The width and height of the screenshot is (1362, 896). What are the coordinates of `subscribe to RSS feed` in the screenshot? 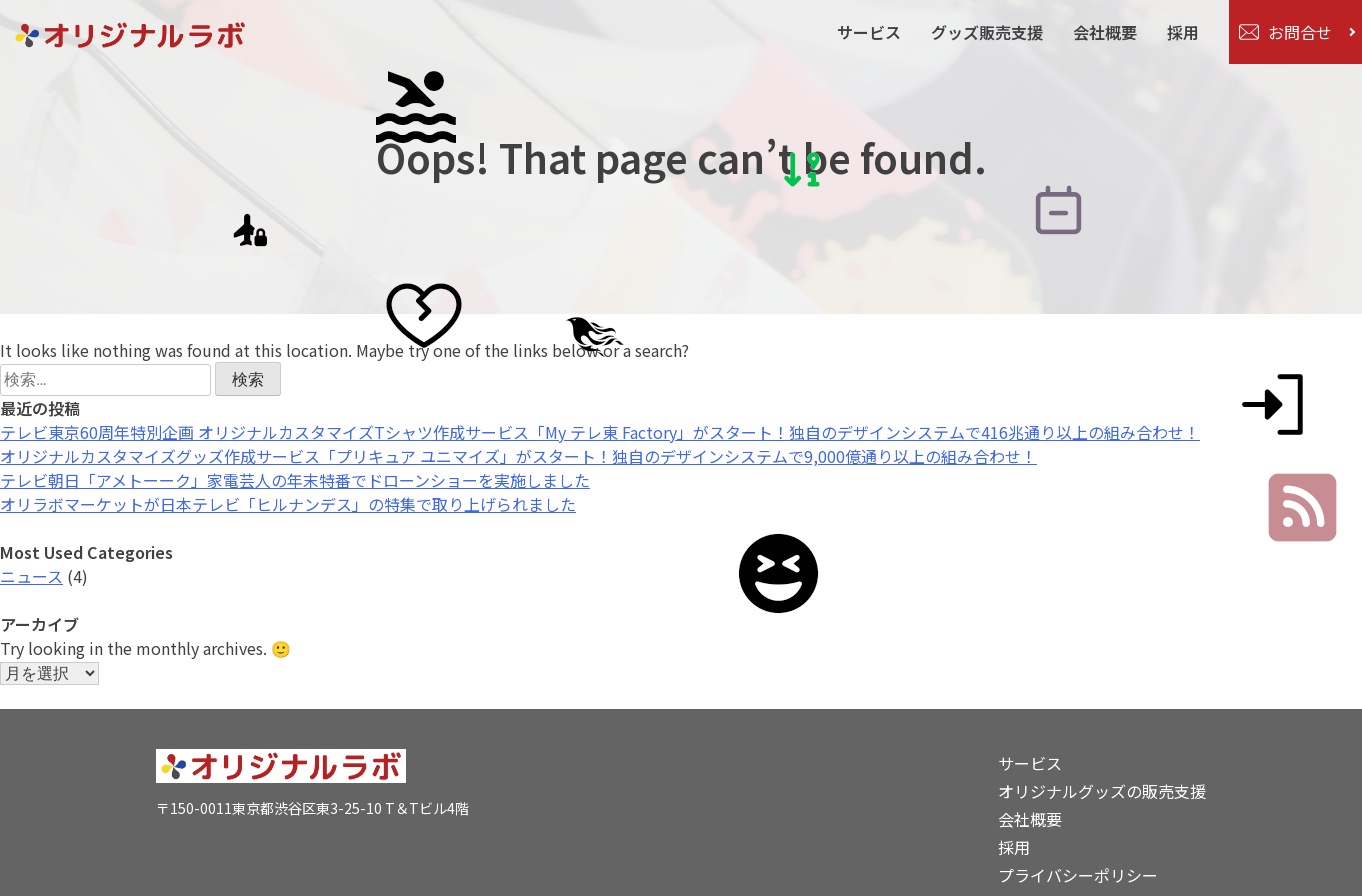 It's located at (1302, 507).